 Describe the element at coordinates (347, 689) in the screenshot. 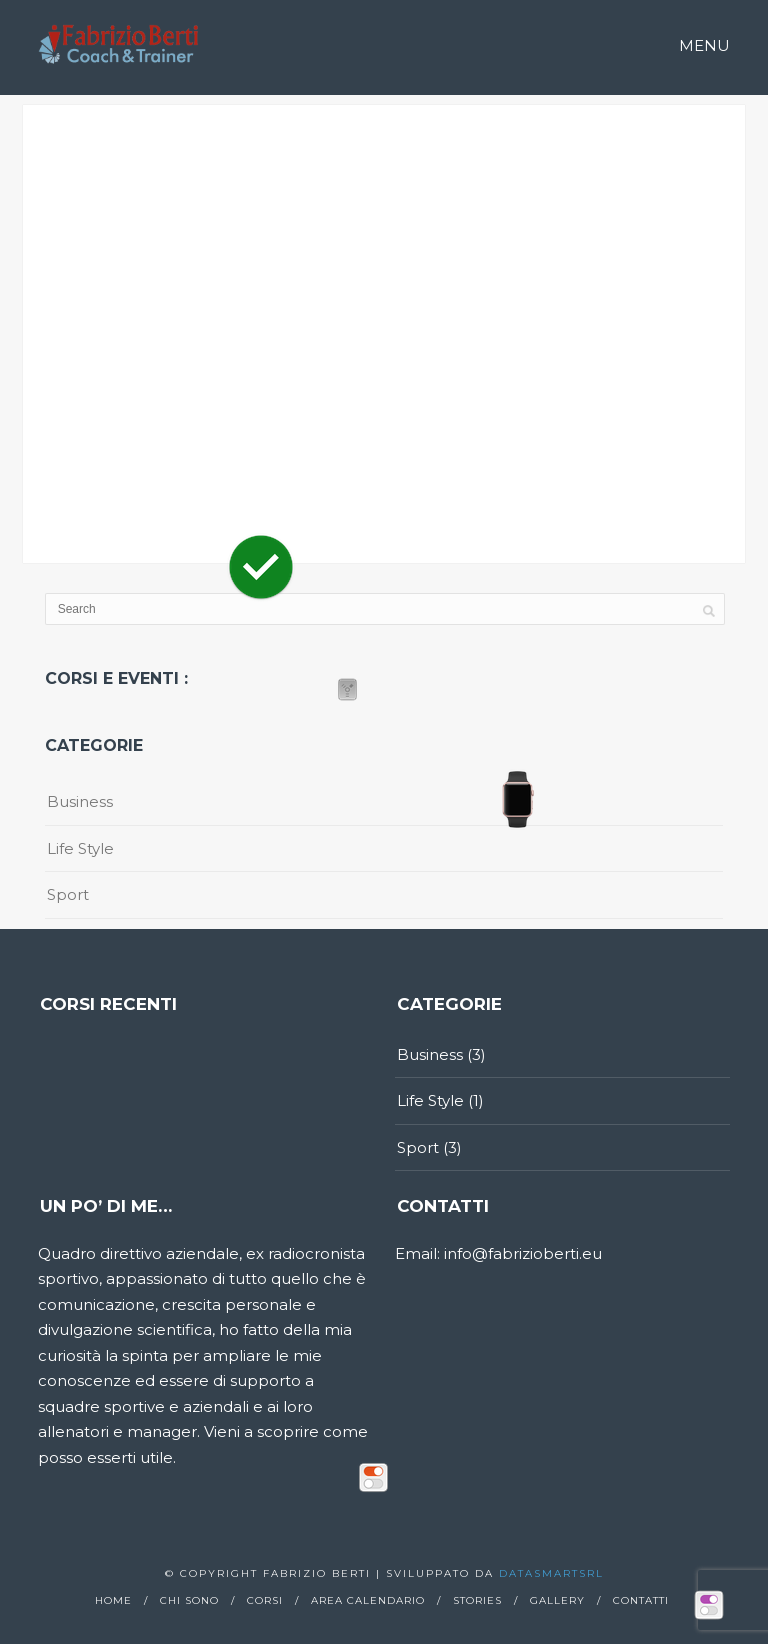

I see `access firewire external hard drive` at that location.